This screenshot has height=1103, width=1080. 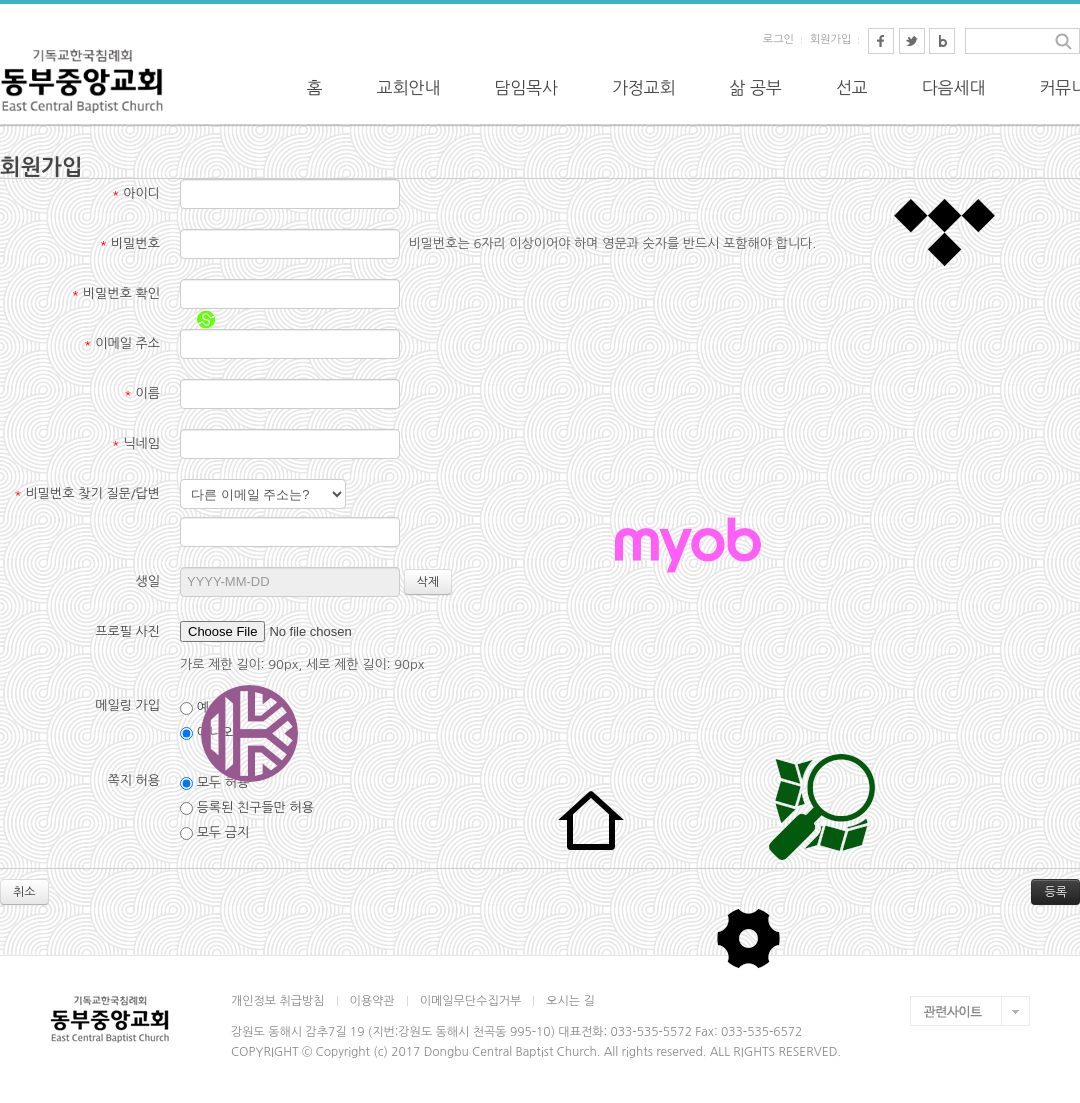 I want to click on open tidal music streaming app, so click(x=944, y=232).